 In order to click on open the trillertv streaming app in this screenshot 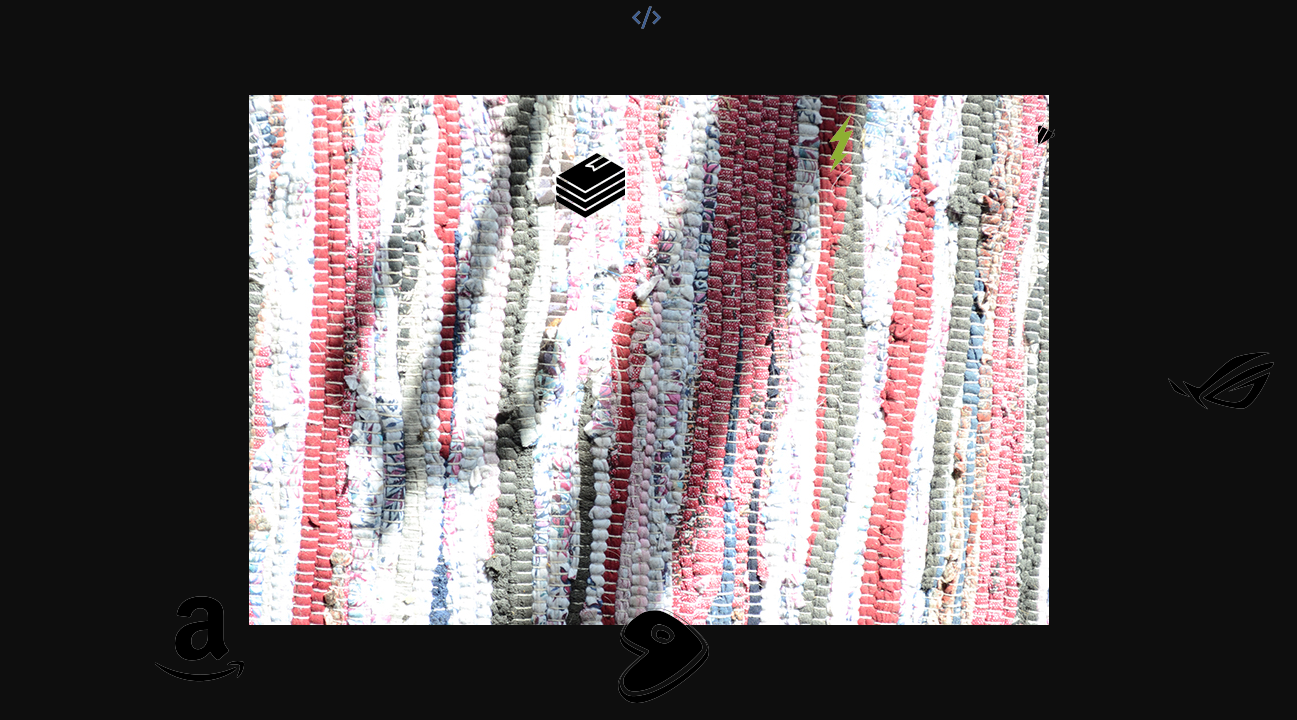, I will do `click(1046, 135)`.